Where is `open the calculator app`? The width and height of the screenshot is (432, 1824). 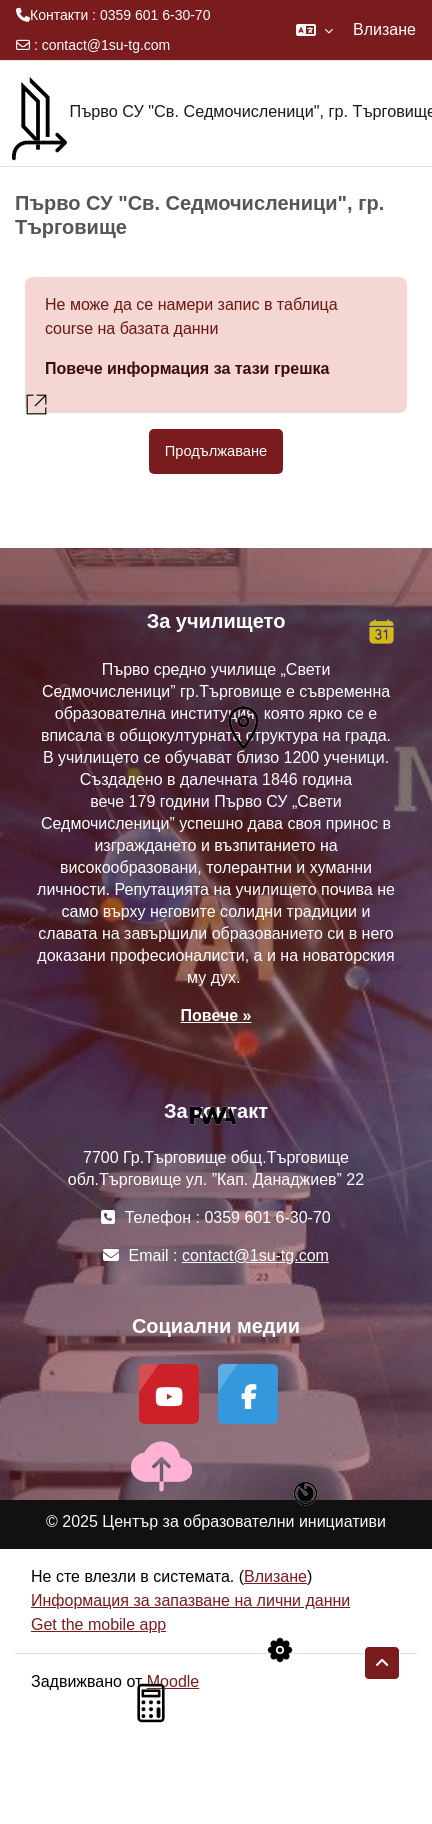 open the calculator app is located at coordinates (151, 1703).